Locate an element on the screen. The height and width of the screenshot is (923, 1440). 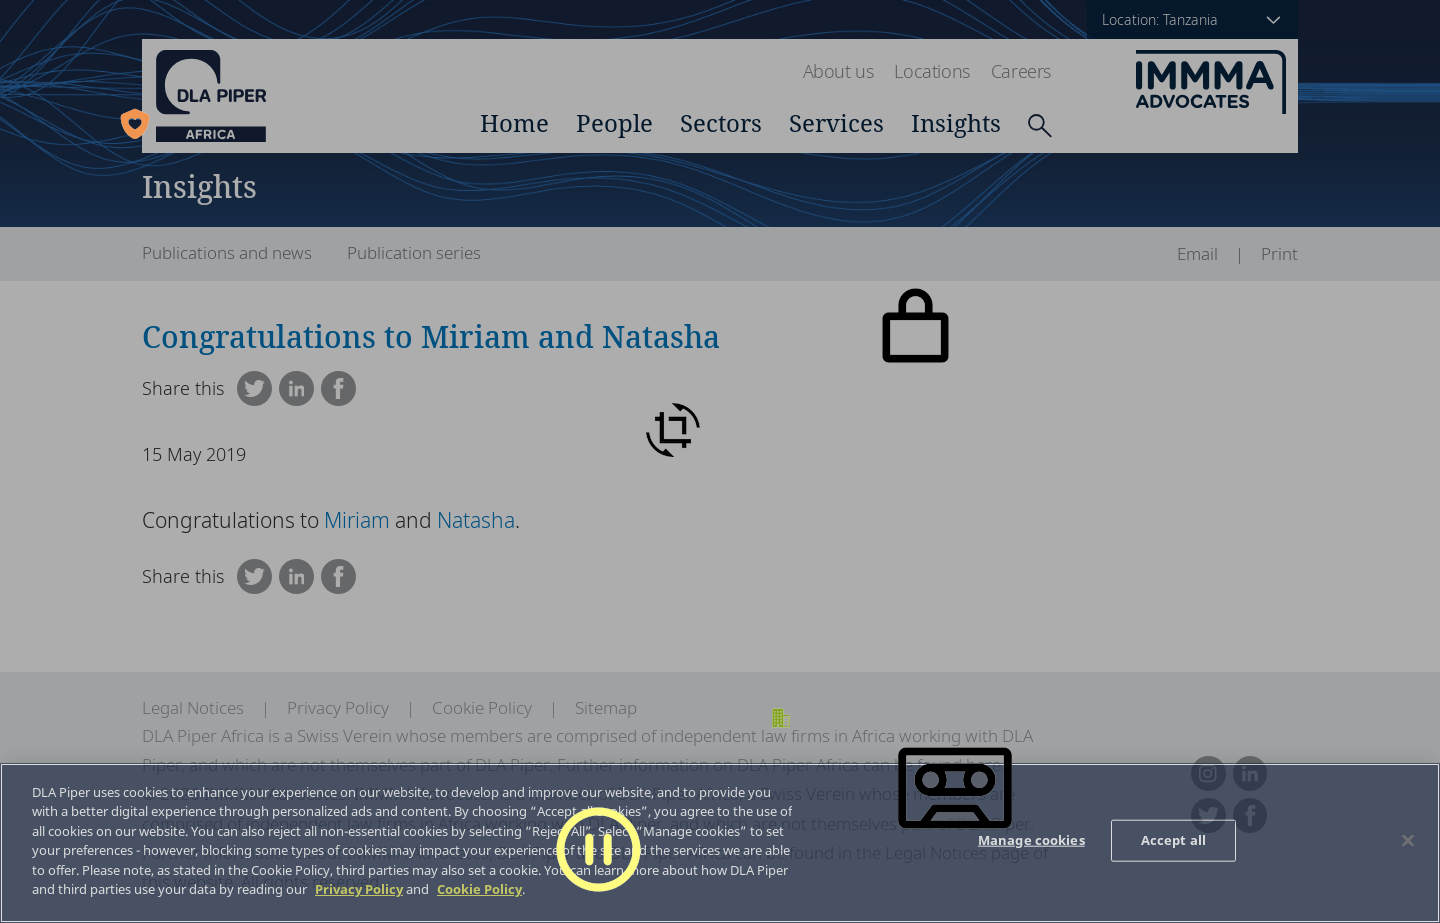
lock or secure this item is located at coordinates (915, 329).